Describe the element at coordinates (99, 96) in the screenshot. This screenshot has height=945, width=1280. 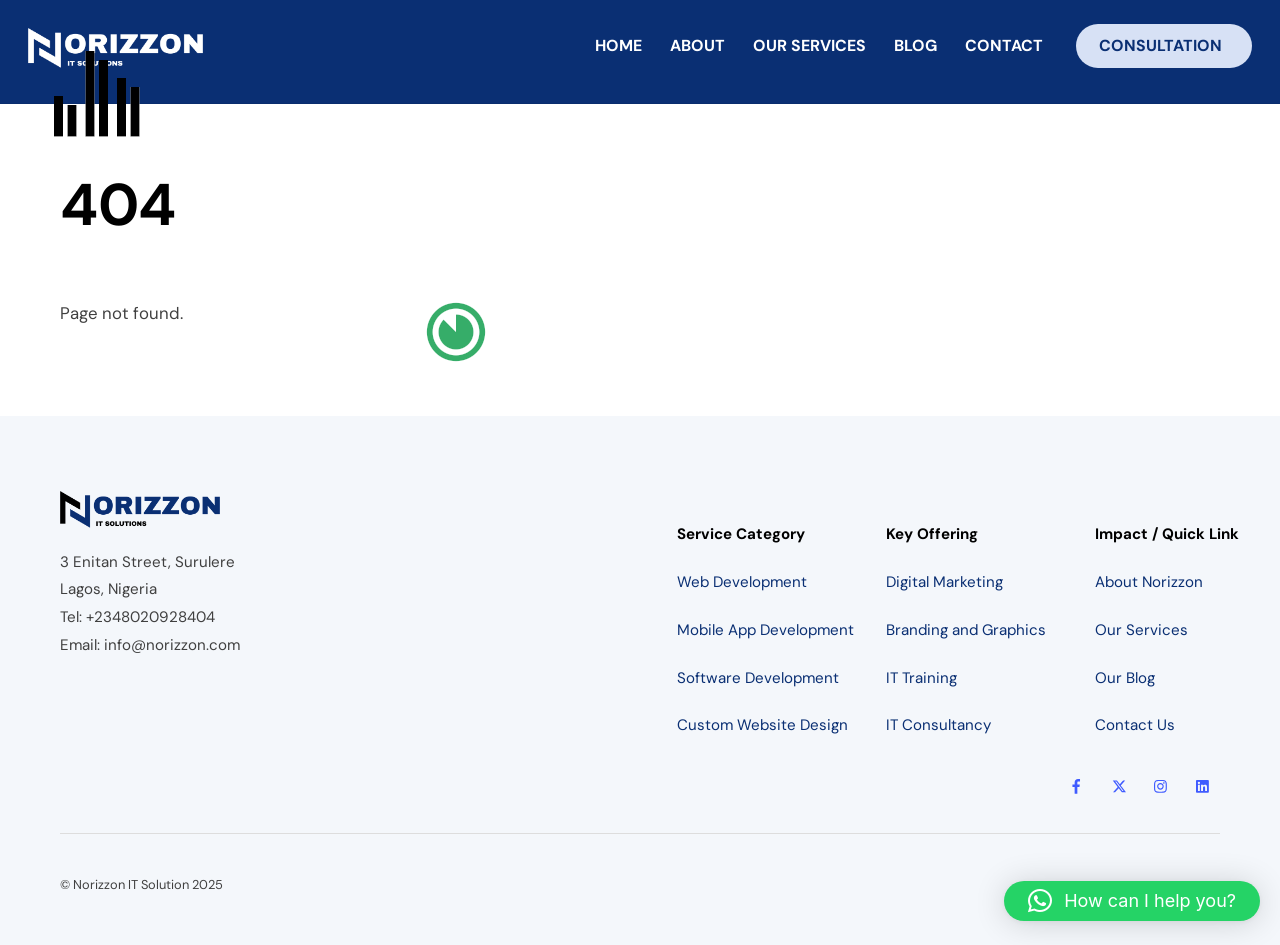
I see `view grouped bar chart data` at that location.